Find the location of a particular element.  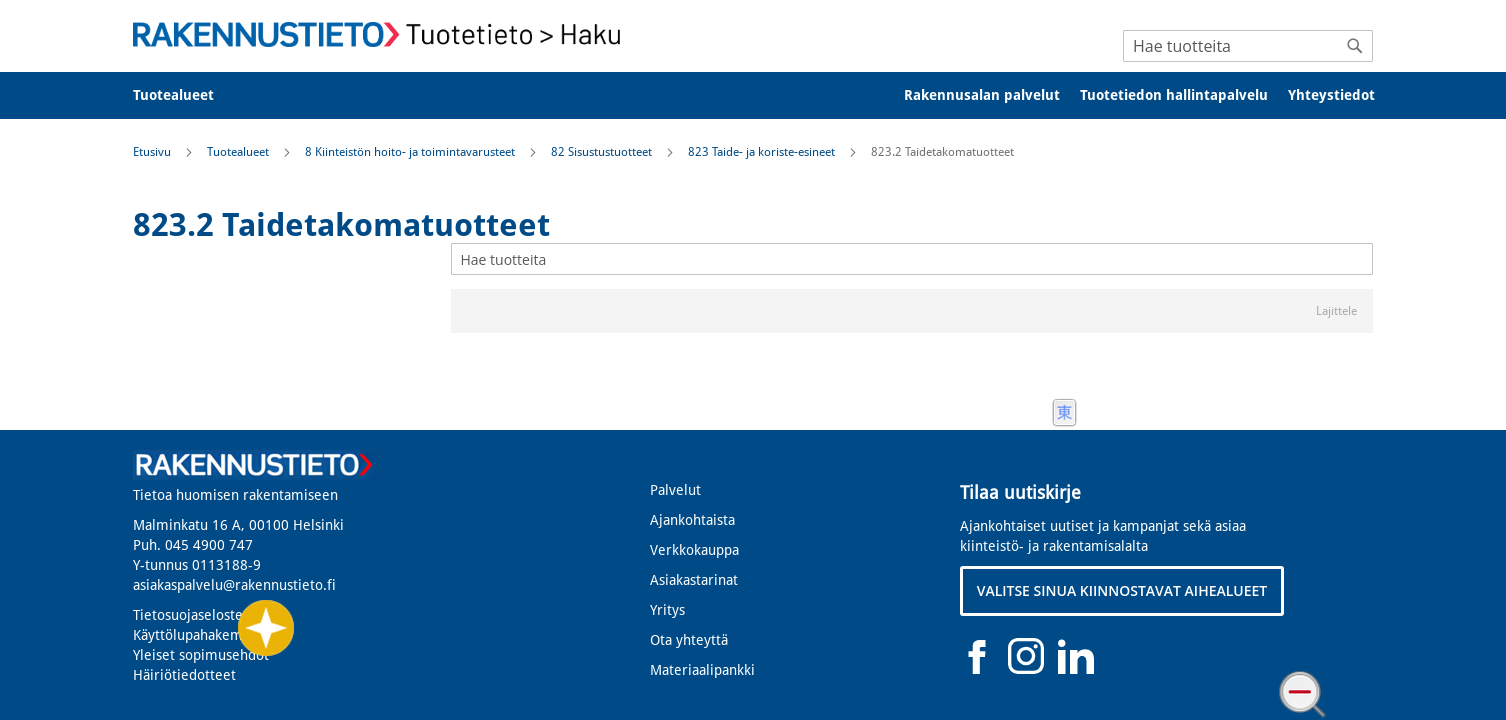

zoom out on file or document view is located at coordinates (1302, 694).